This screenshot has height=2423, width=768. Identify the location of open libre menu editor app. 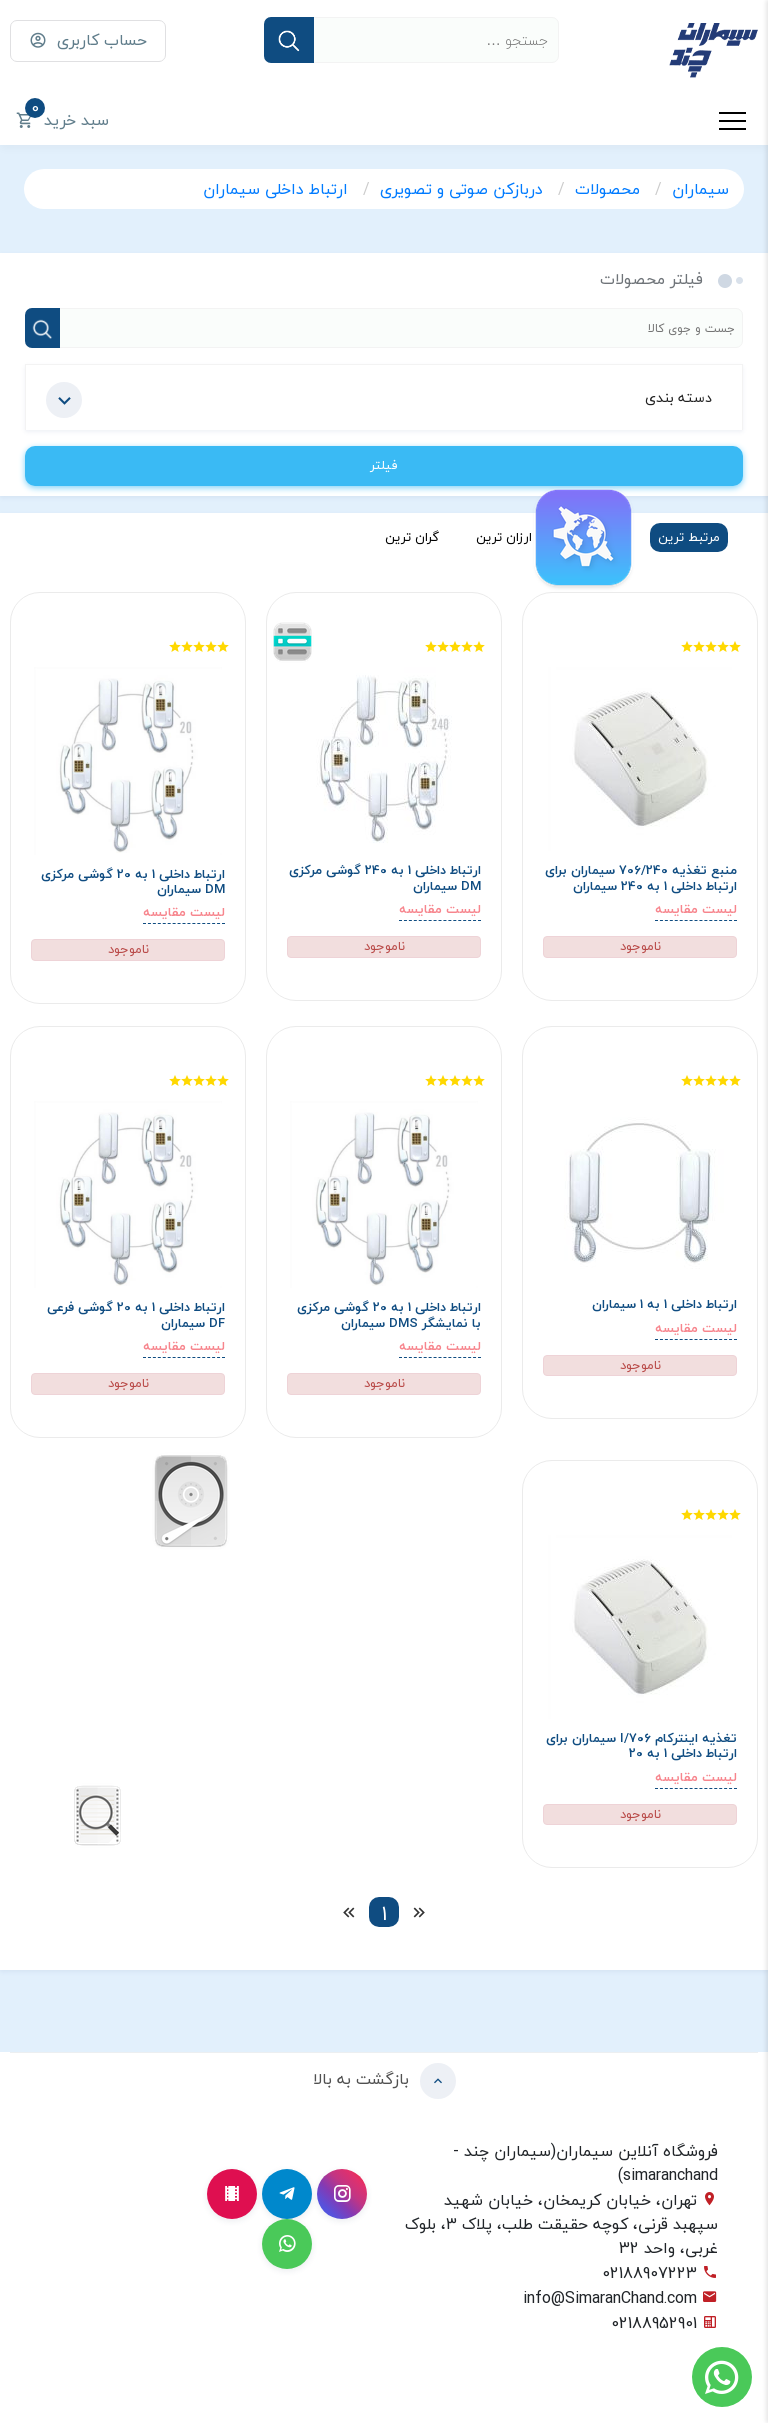
(292, 641).